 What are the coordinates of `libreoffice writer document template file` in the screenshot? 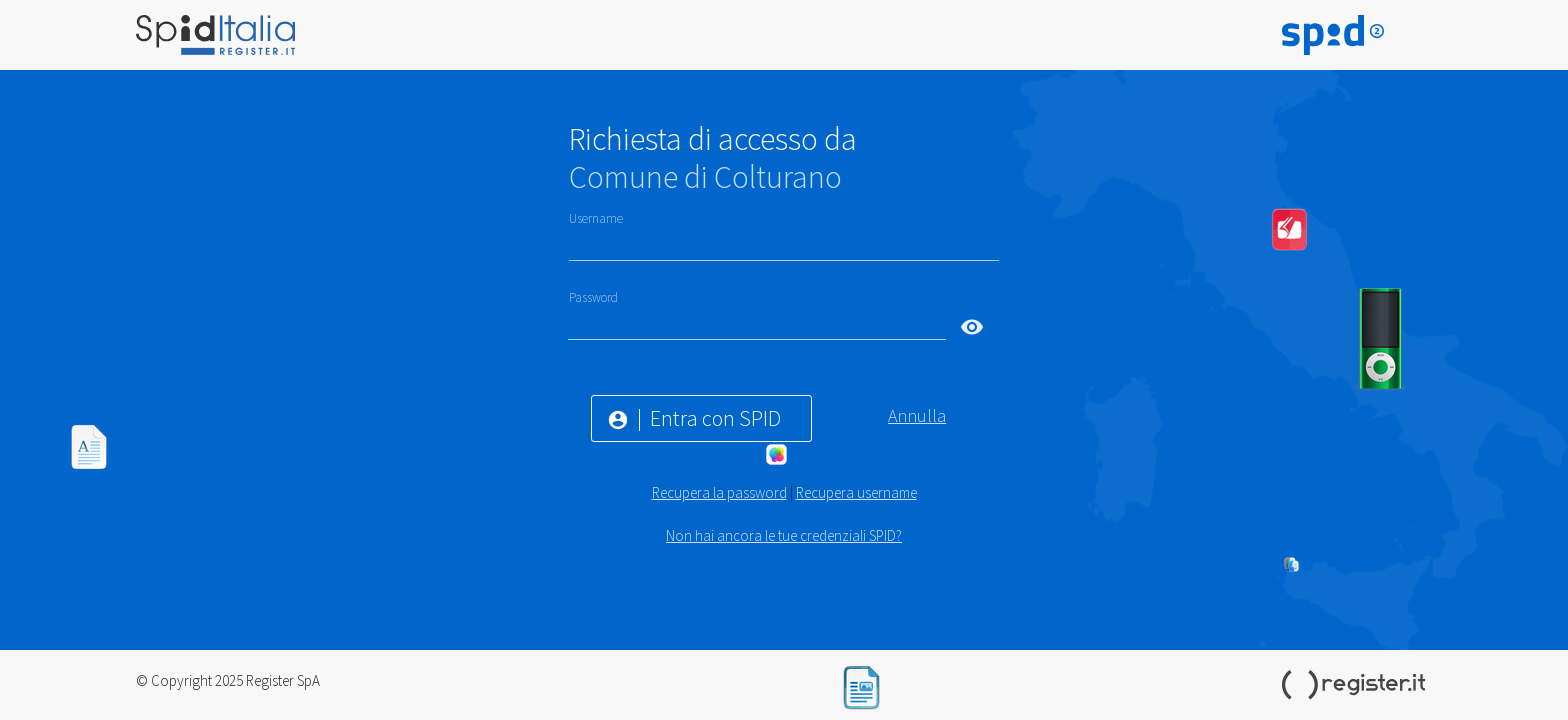 It's located at (861, 687).